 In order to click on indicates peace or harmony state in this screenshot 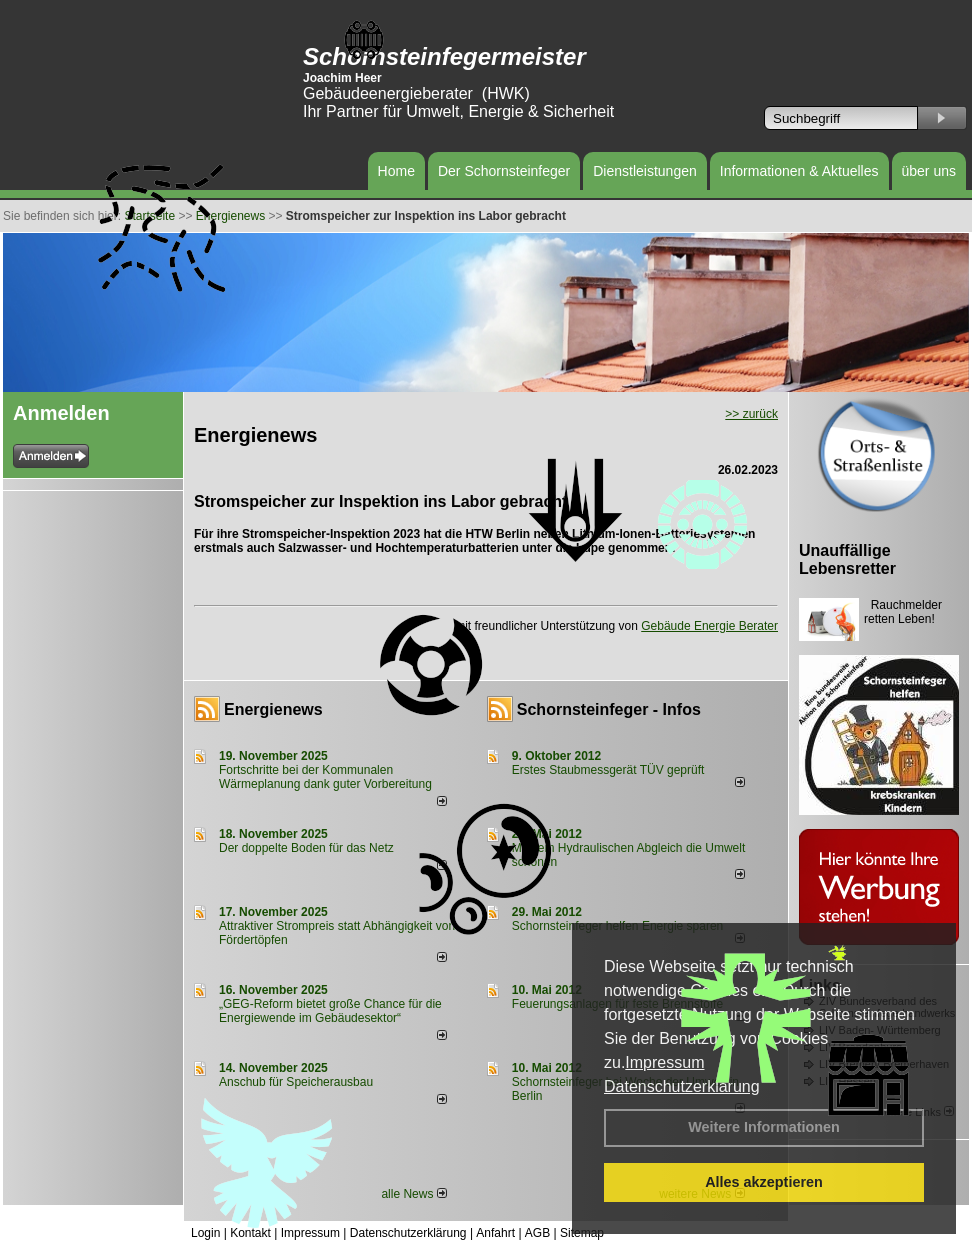, I will do `click(266, 1165)`.